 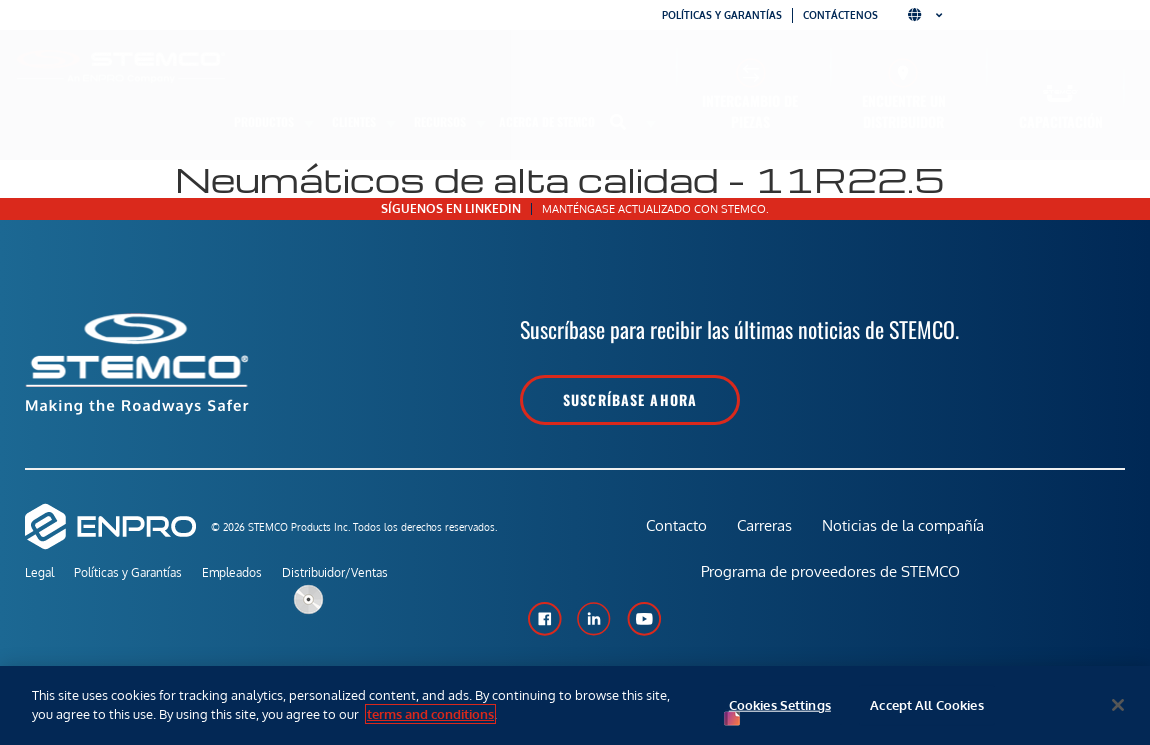 I want to click on change desktop wallpaper settings, so click(x=732, y=718).